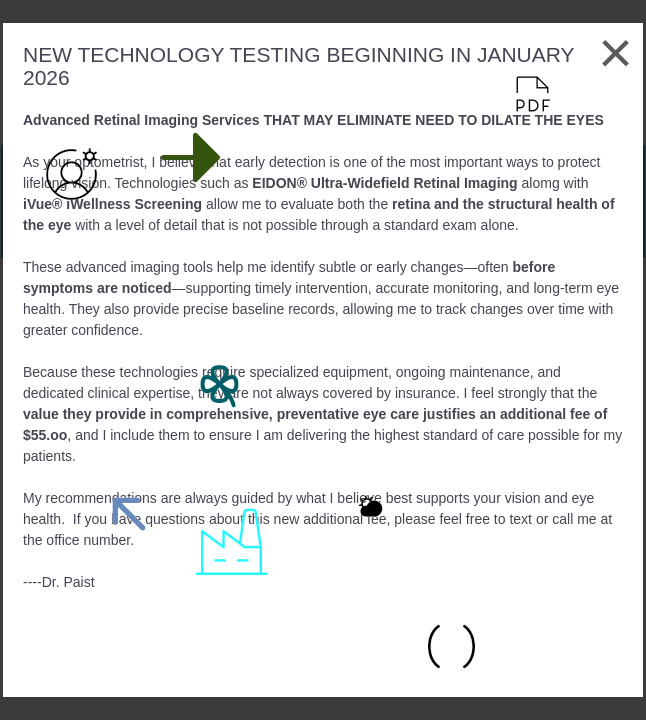 This screenshot has height=720, width=646. What do you see at coordinates (532, 95) in the screenshot?
I see `view or open a PDF document` at bounding box center [532, 95].